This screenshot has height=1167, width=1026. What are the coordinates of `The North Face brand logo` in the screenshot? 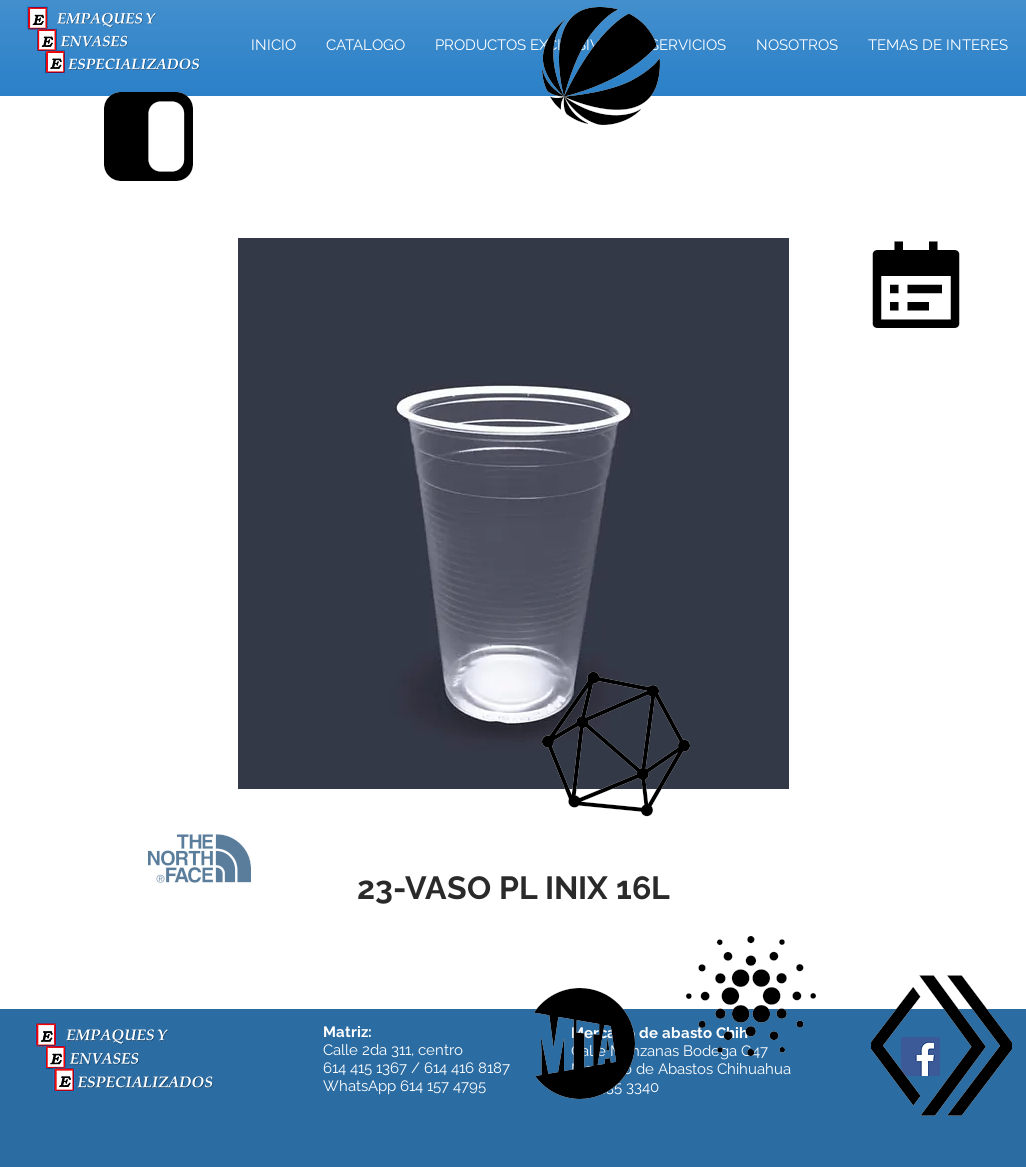 It's located at (199, 858).